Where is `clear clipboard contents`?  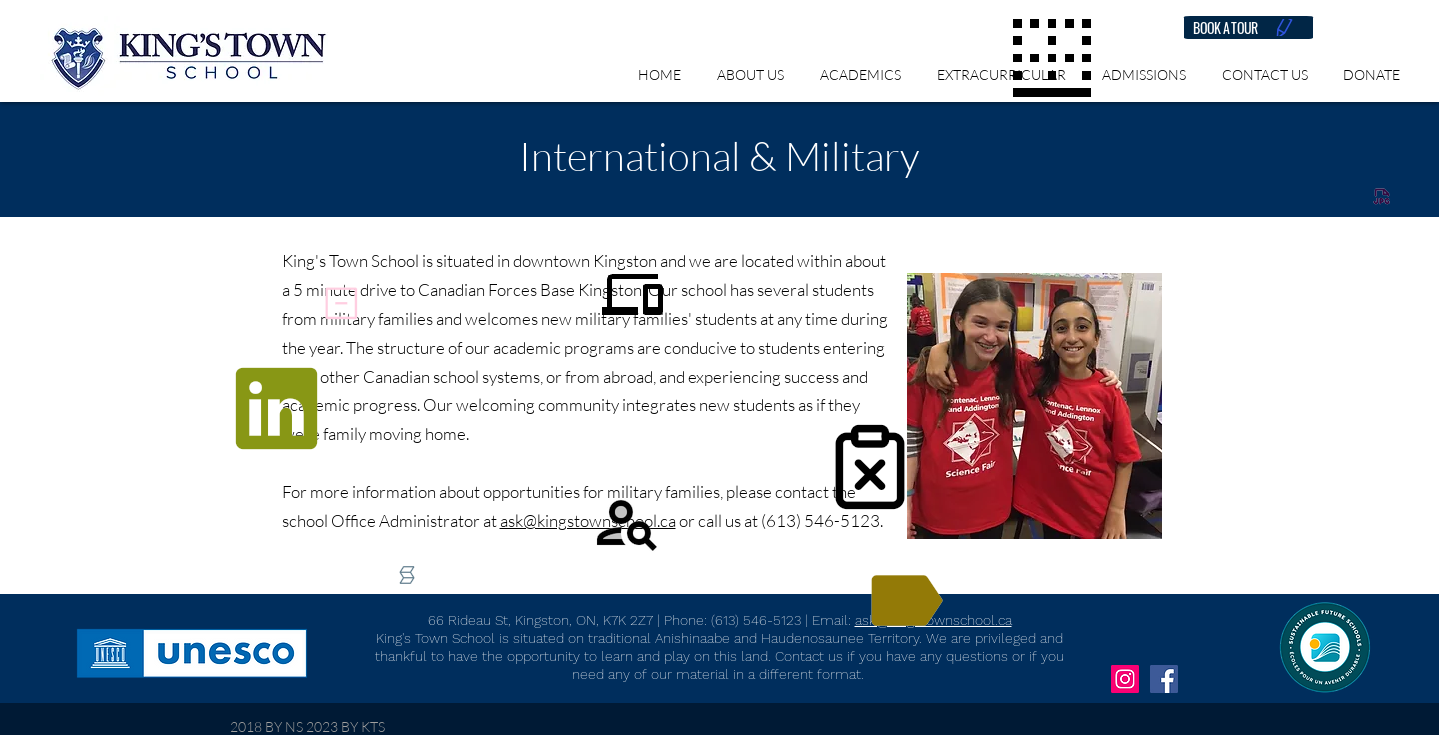
clear clipboard contents is located at coordinates (870, 467).